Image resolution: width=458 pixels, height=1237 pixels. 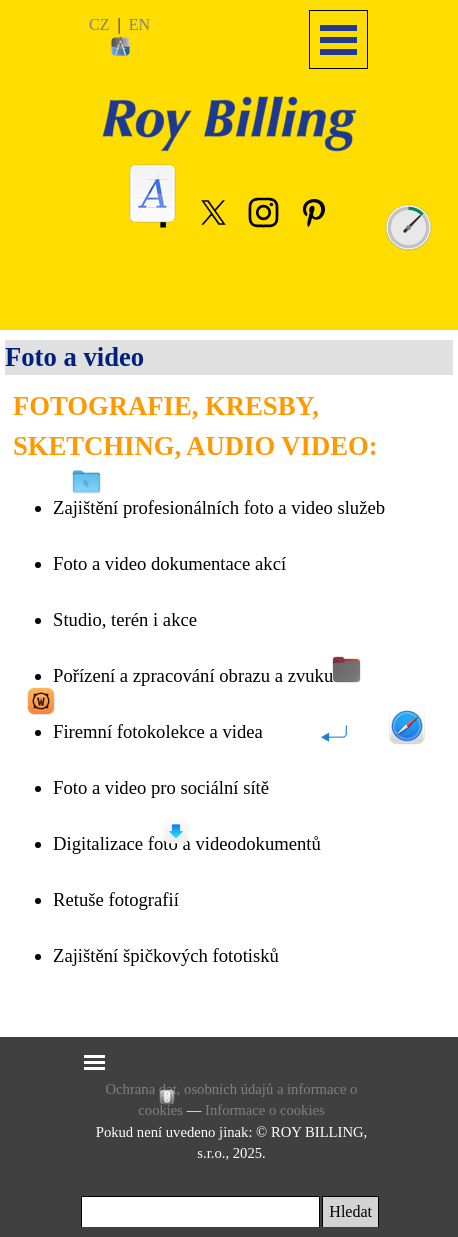 What do you see at coordinates (120, 46) in the screenshot?
I see `open app icon preview tool` at bounding box center [120, 46].